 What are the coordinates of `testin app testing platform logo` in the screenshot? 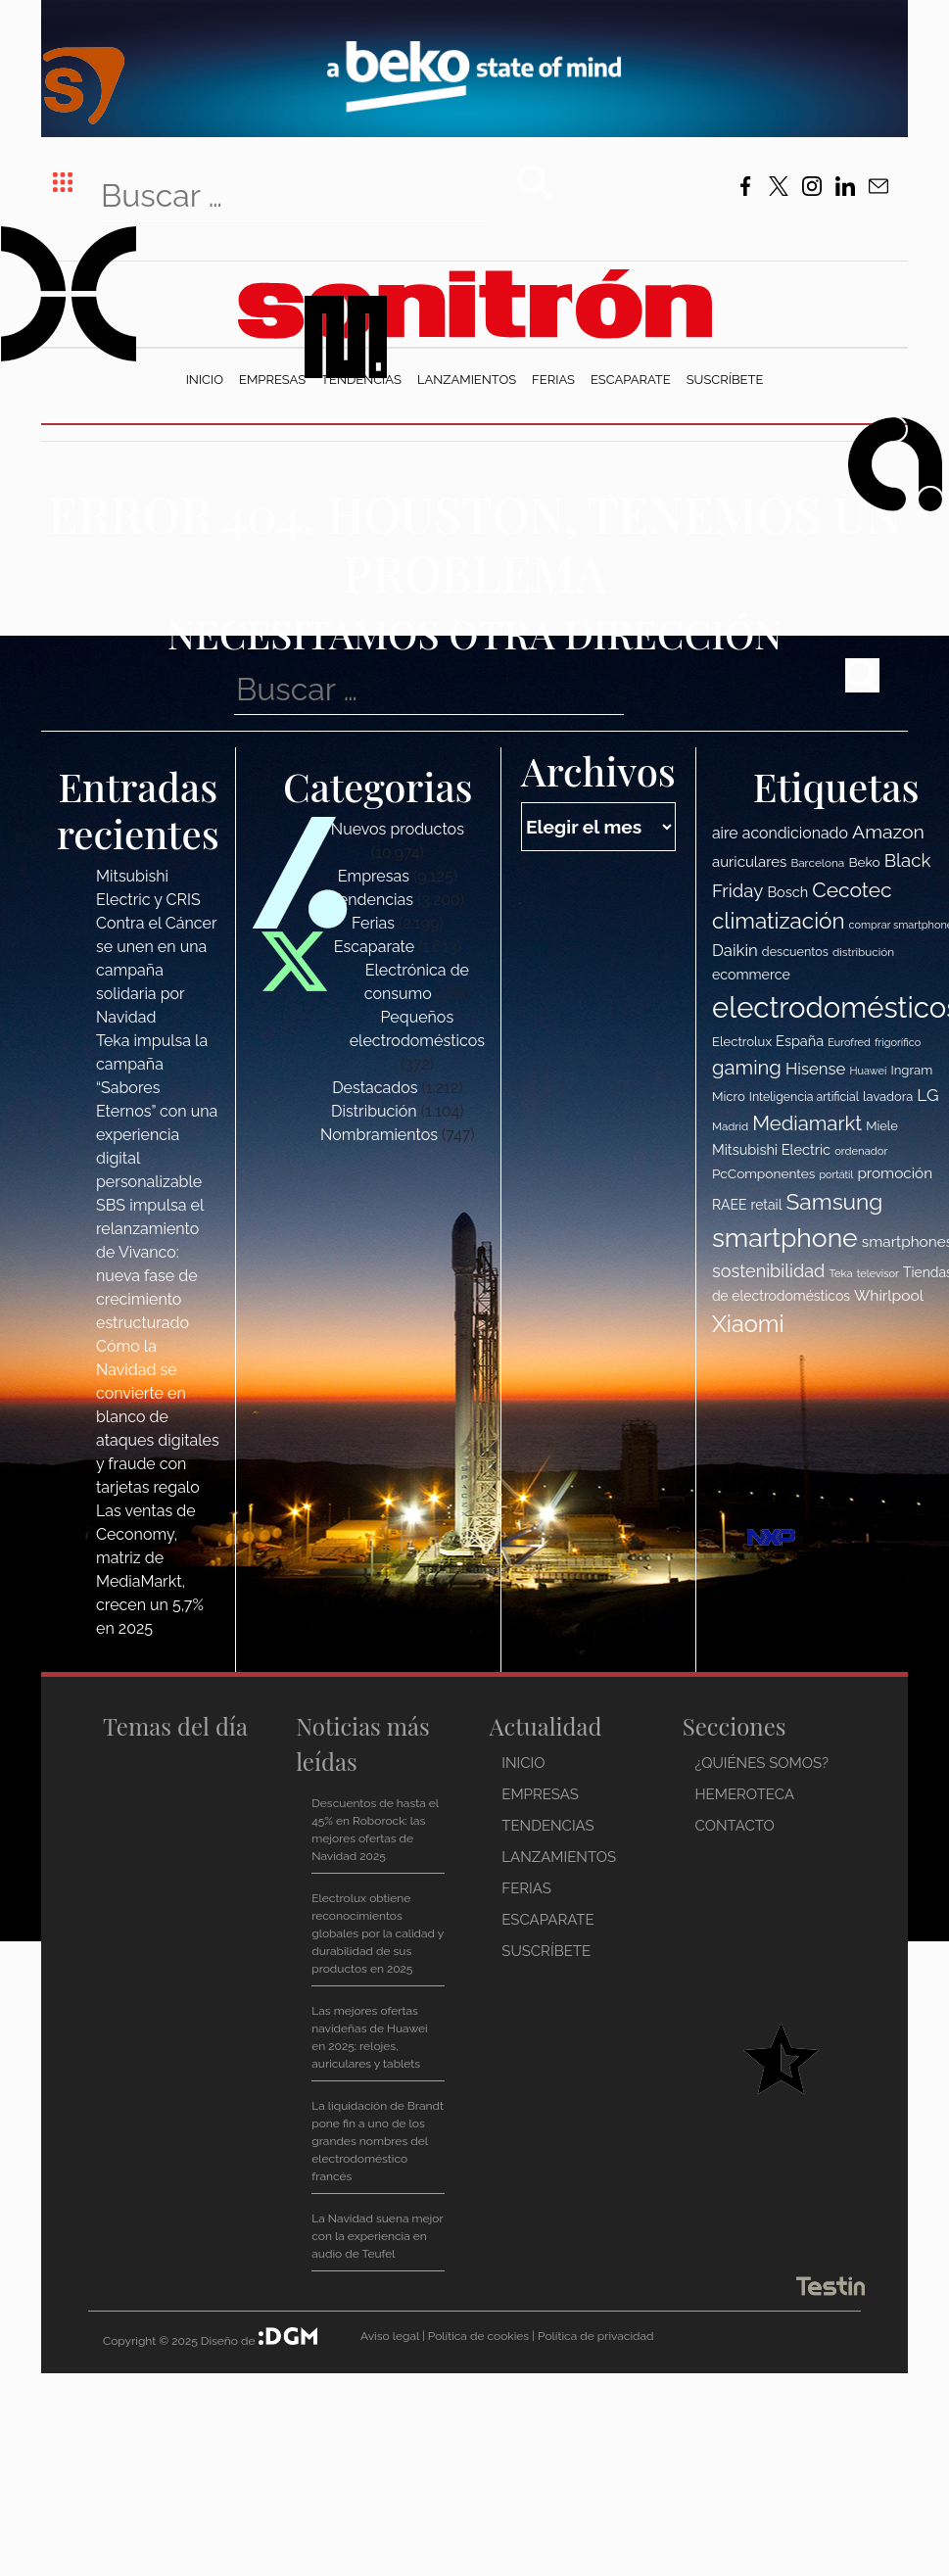 It's located at (830, 2286).